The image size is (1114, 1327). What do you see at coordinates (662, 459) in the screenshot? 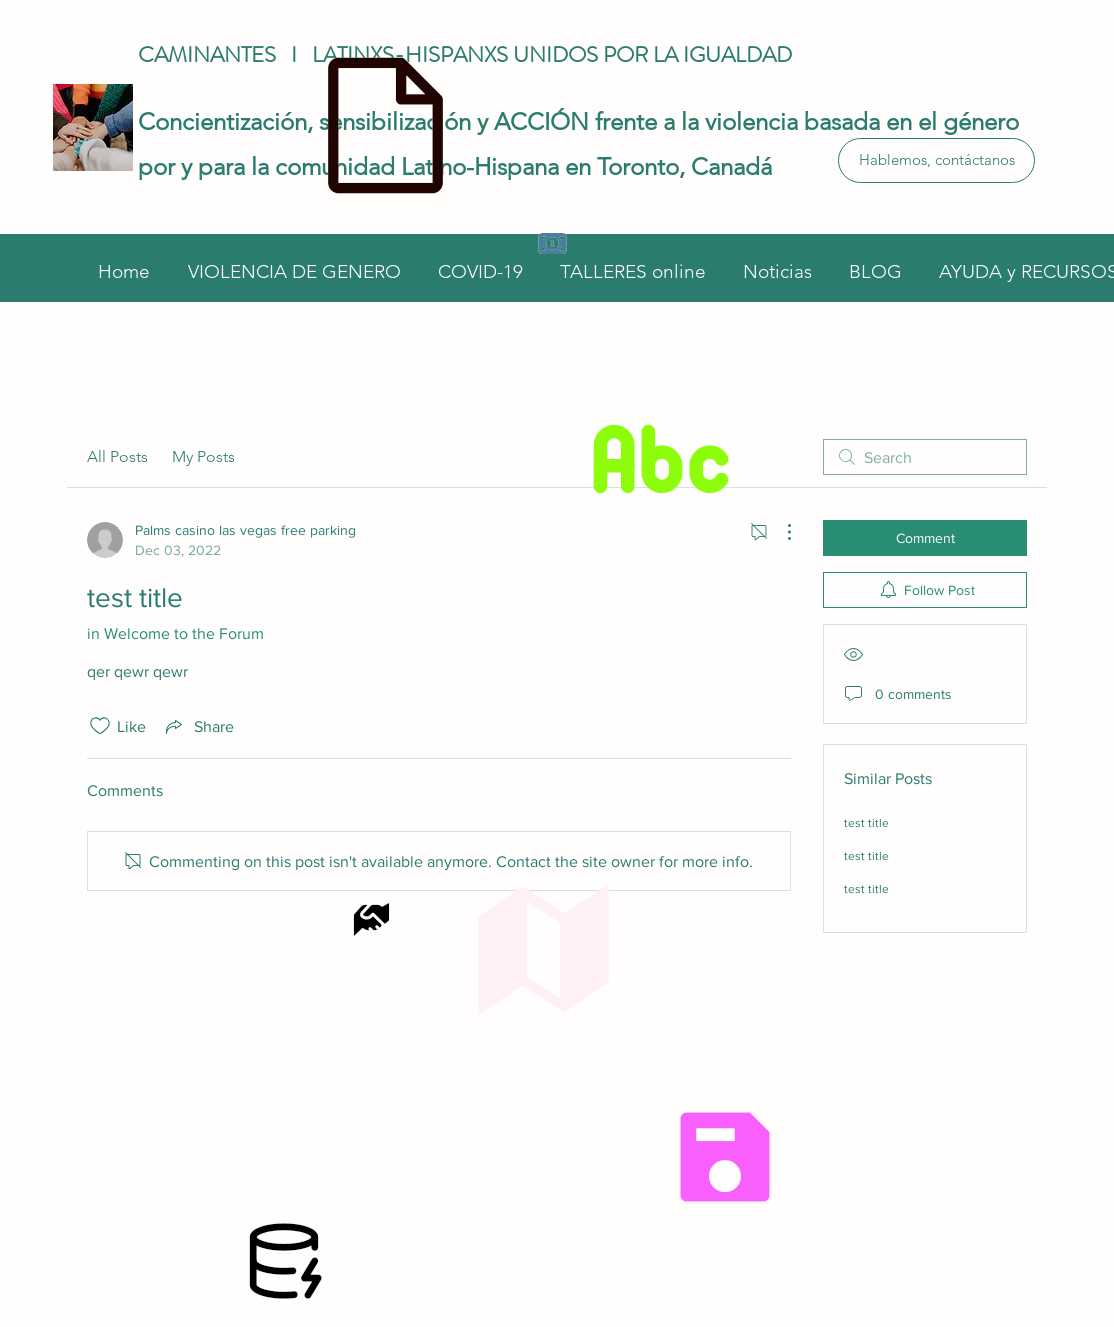
I see `access text formatting options` at bounding box center [662, 459].